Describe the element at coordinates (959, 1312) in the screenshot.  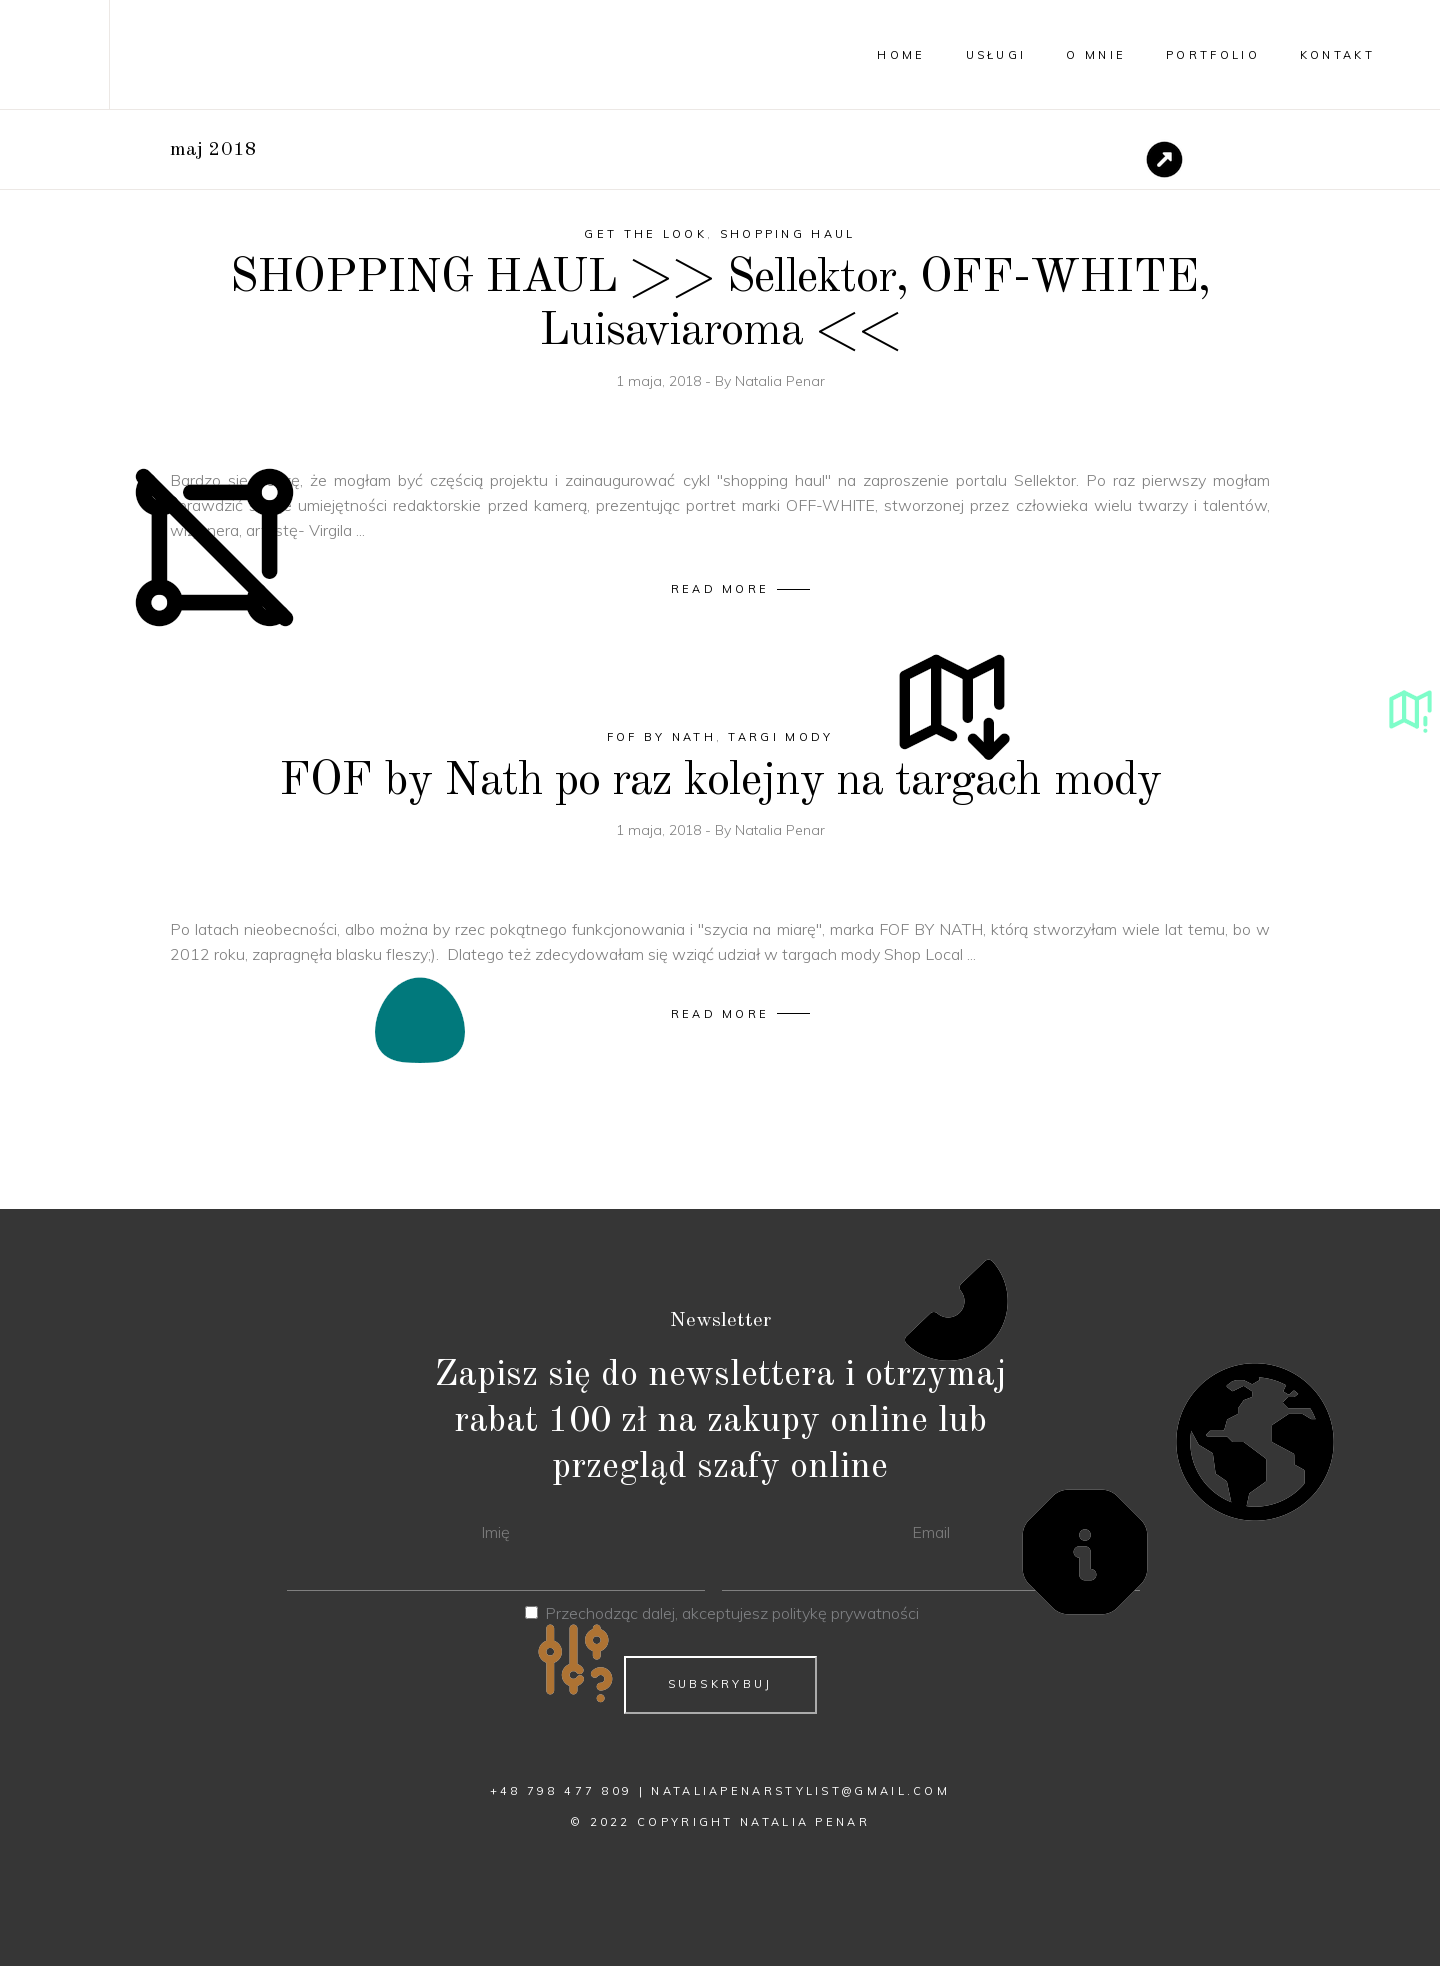
I see `food or fruit category icon` at that location.